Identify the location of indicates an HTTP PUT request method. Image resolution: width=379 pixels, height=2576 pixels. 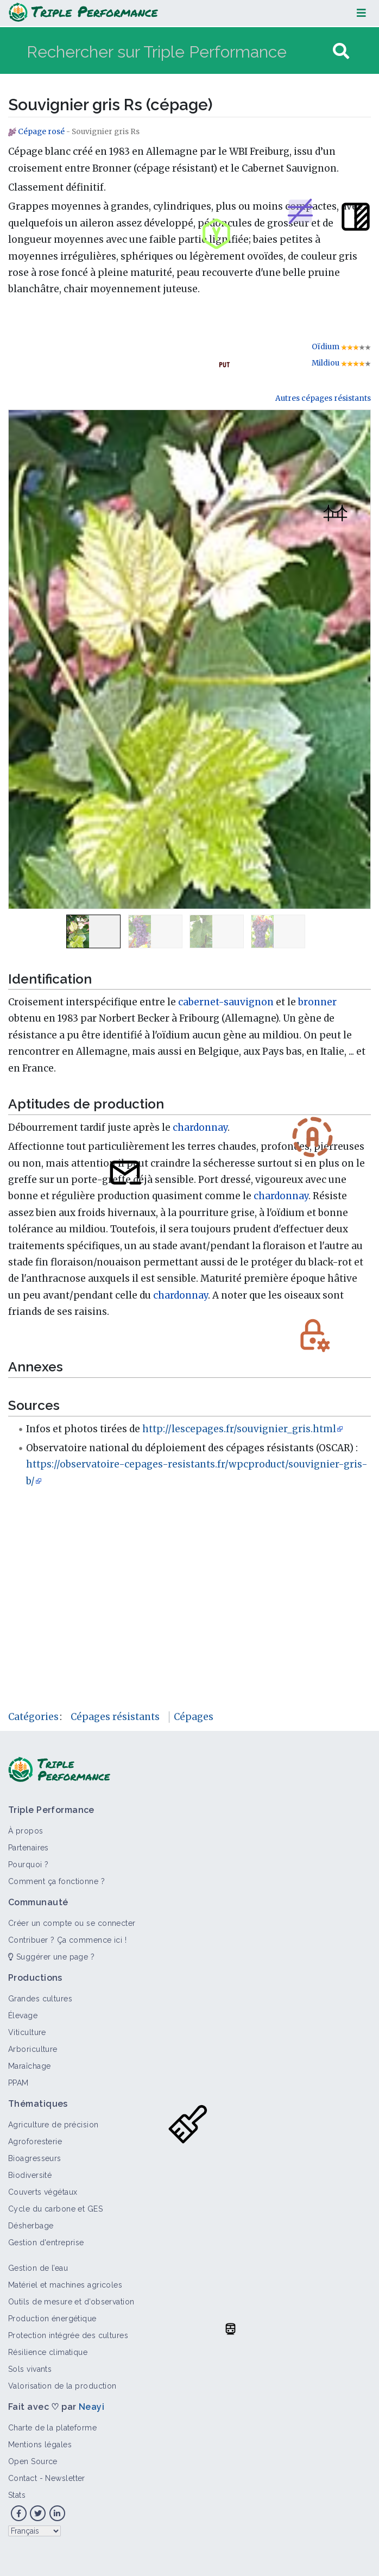
(224, 364).